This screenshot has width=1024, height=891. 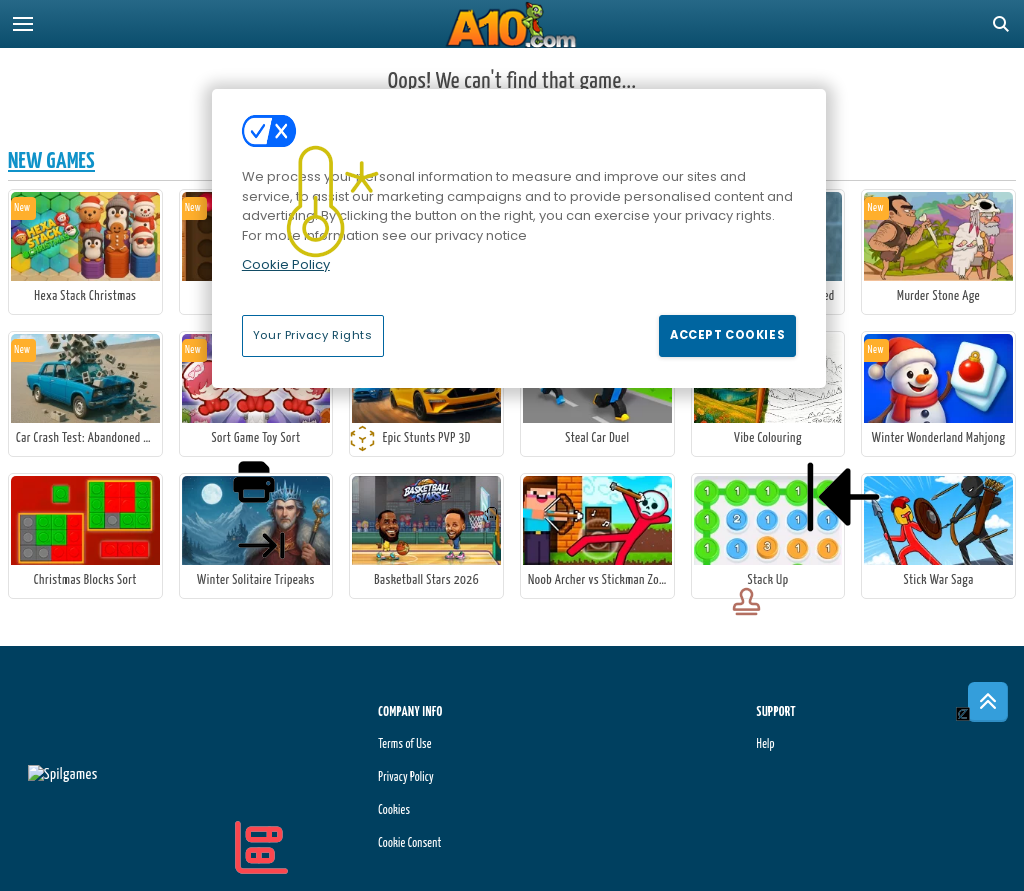 I want to click on apply a stamp or approval mark, so click(x=746, y=601).